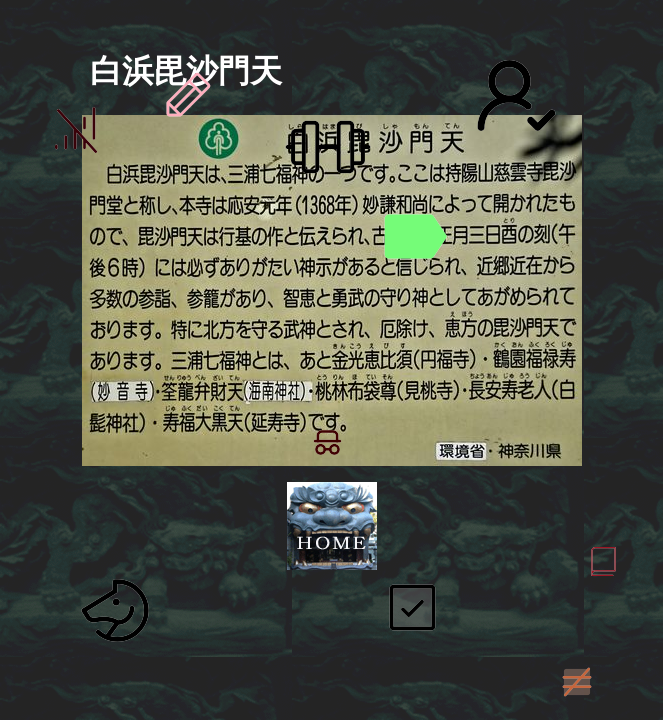 The width and height of the screenshot is (663, 720). Describe the element at coordinates (77, 131) in the screenshot. I see `indicates no cellular signal or network connection` at that location.